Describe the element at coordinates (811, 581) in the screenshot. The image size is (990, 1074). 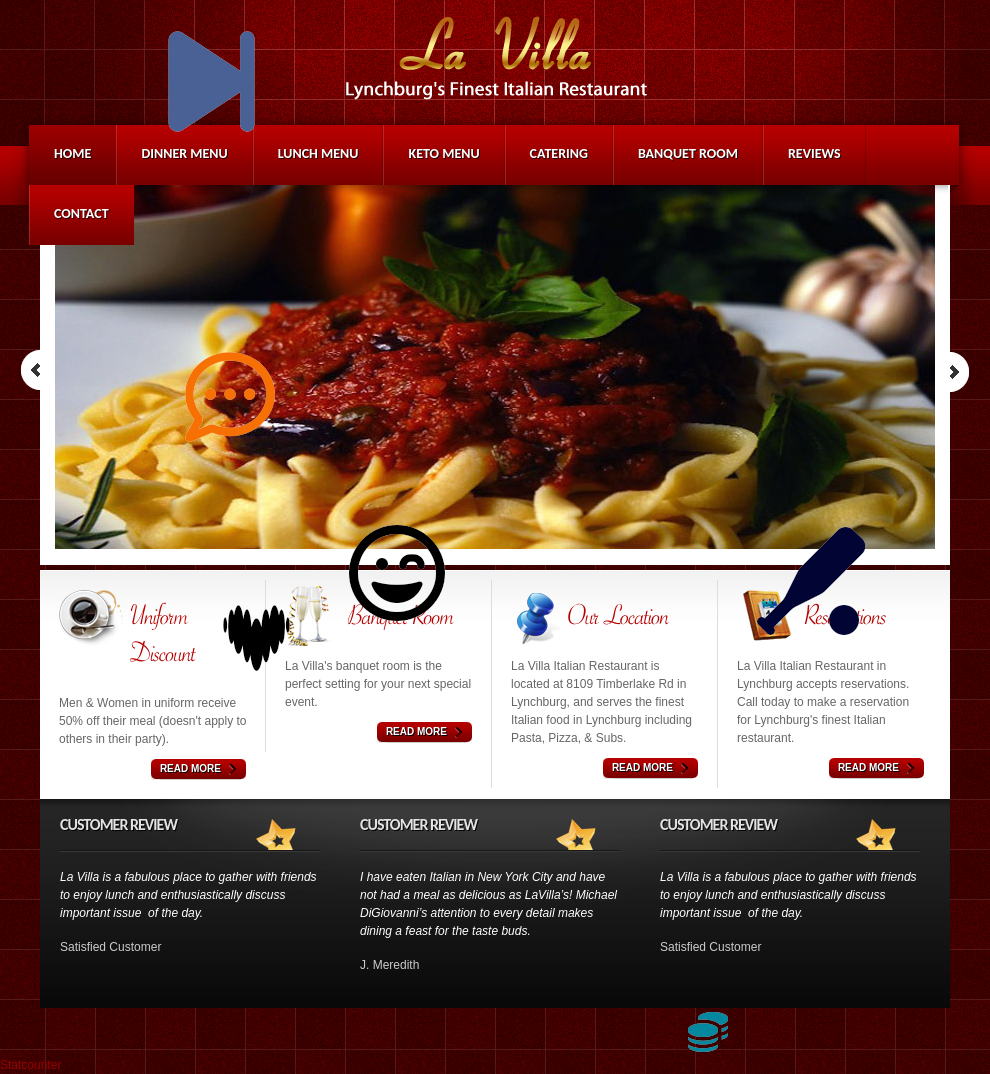
I see `access baseball or sports content` at that location.